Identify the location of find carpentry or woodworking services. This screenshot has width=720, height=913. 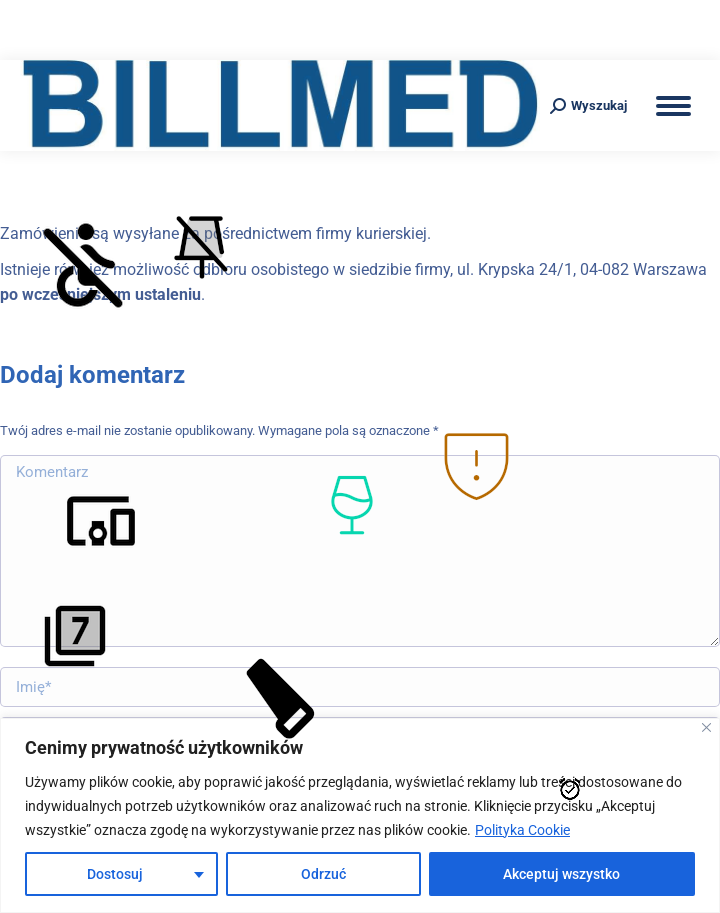
(281, 699).